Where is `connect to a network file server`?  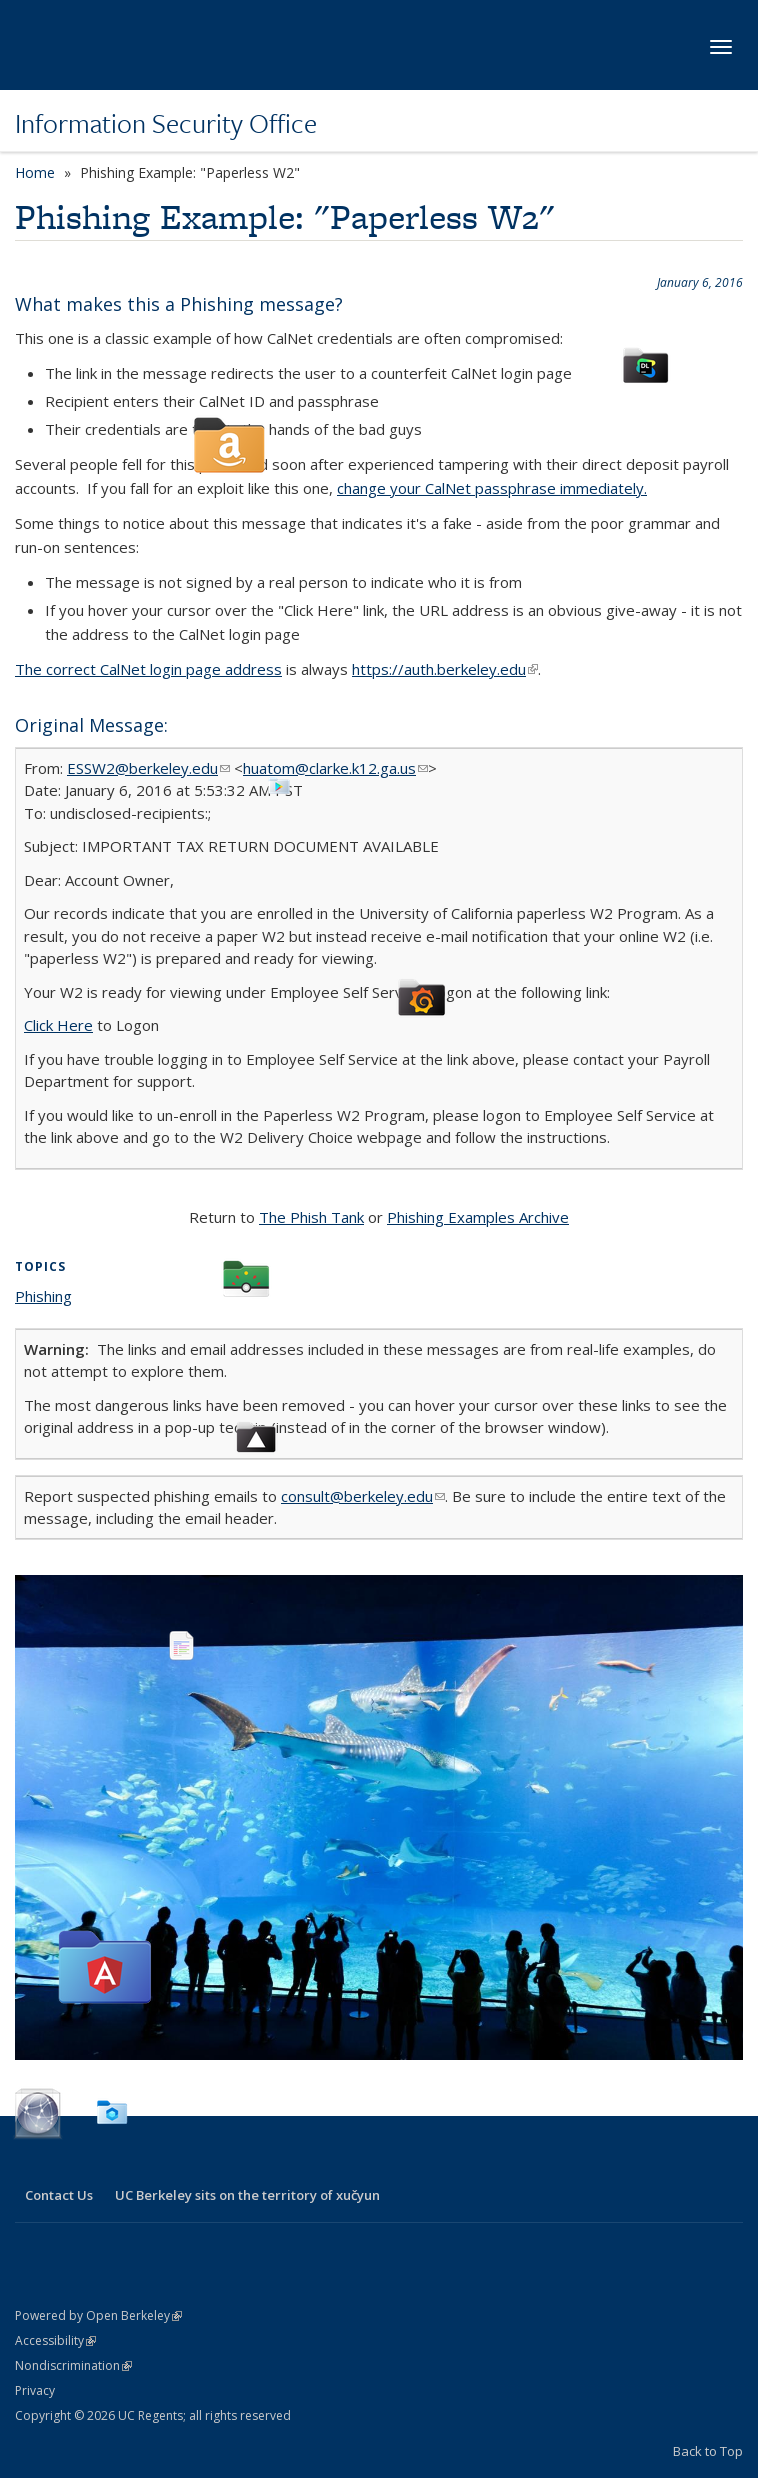 connect to a network file server is located at coordinates (38, 2114).